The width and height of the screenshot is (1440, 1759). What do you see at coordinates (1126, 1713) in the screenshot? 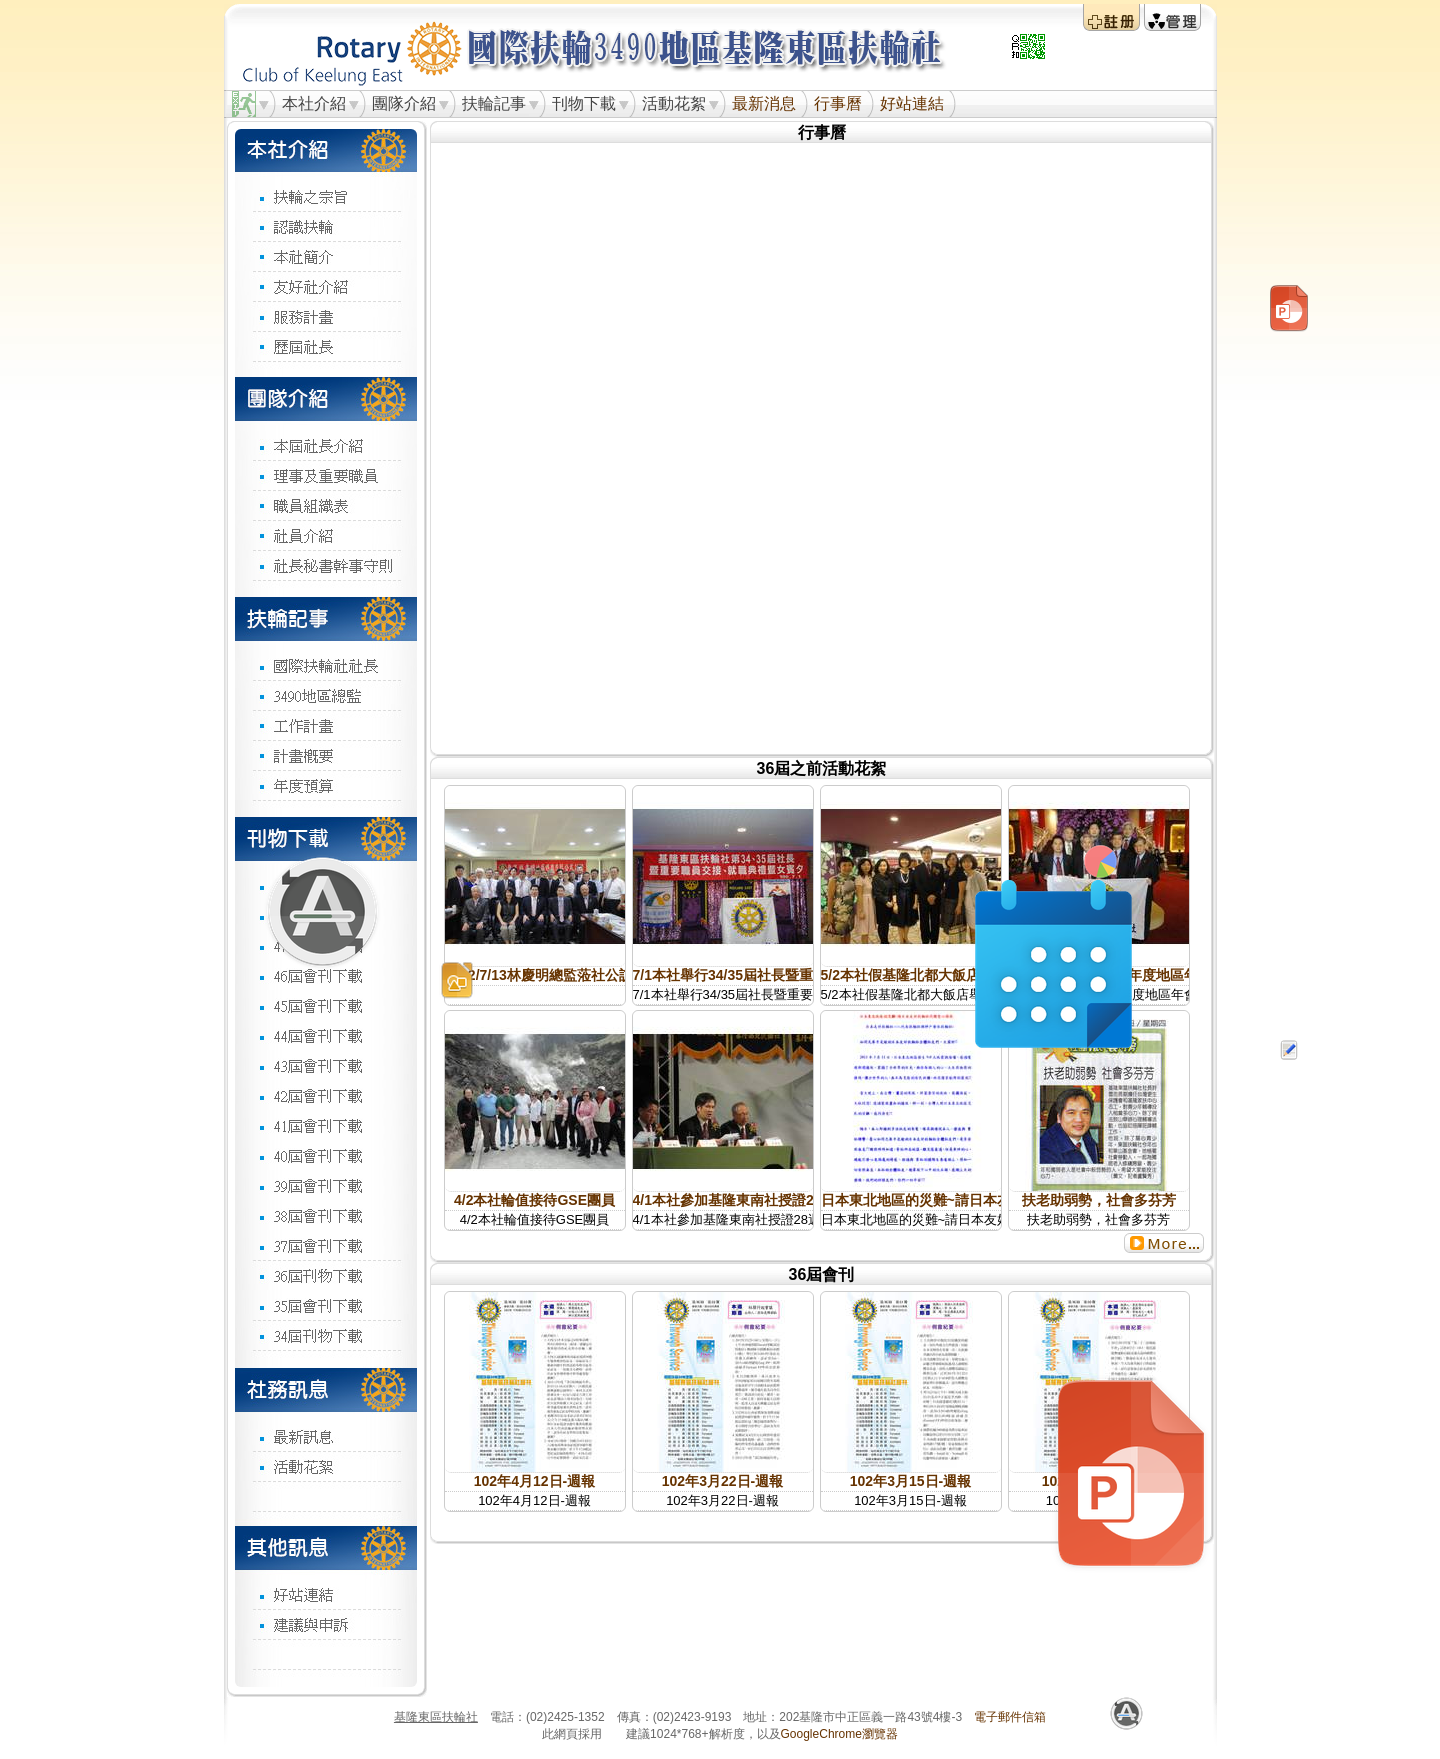
I see `open the software update manager` at bounding box center [1126, 1713].